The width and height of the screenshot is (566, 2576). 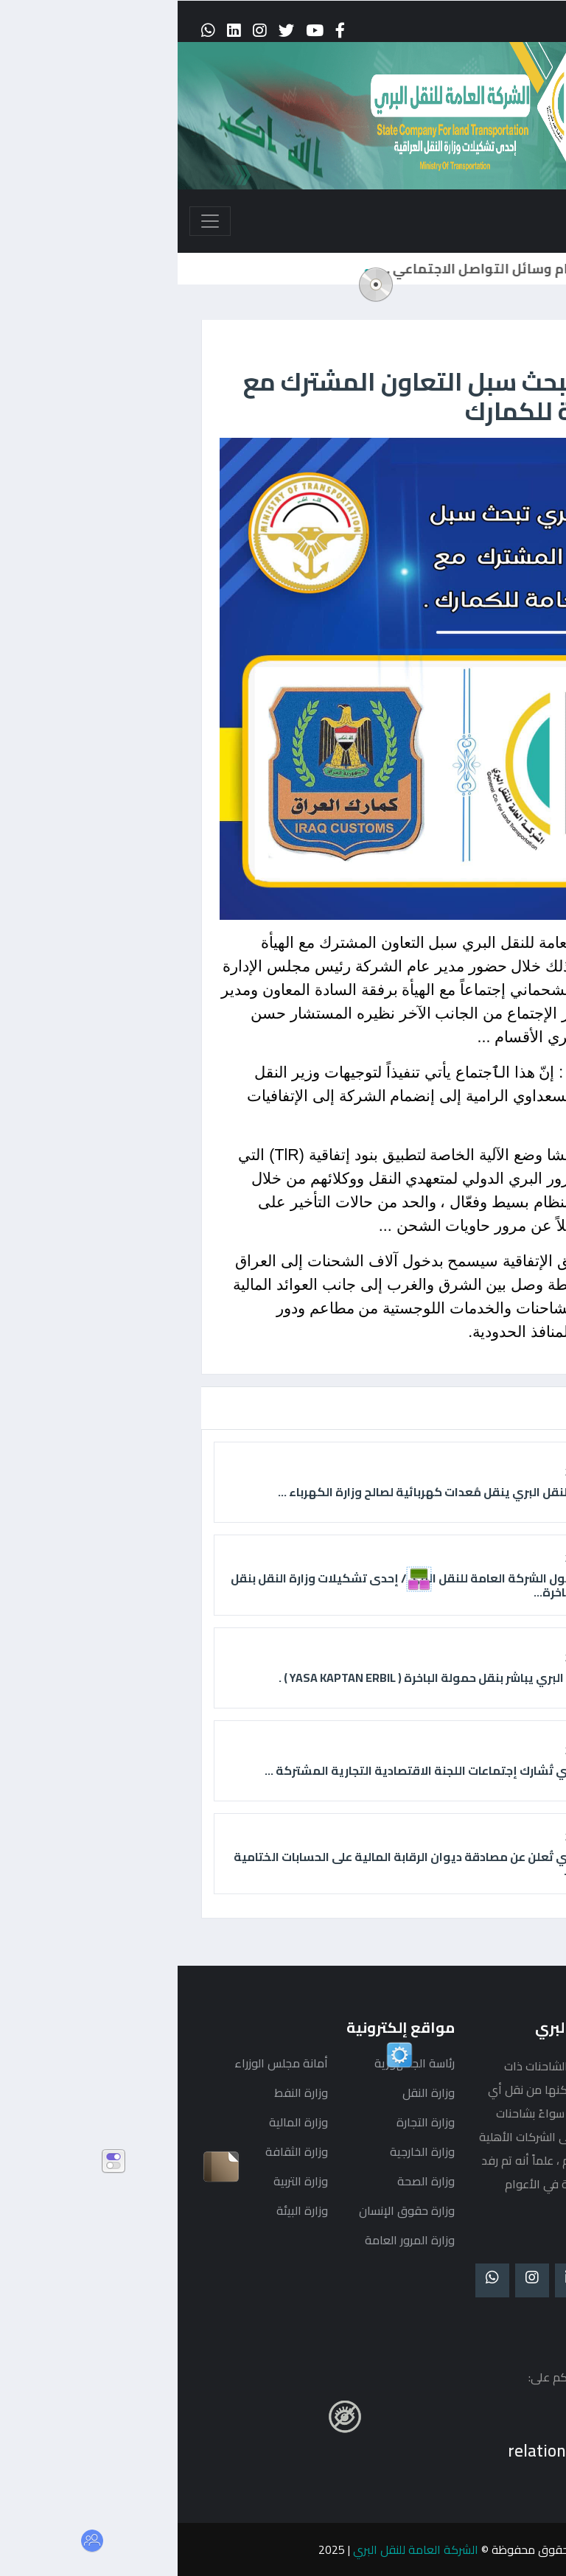 I want to click on change desktop wallpaper settings, so click(x=221, y=2165).